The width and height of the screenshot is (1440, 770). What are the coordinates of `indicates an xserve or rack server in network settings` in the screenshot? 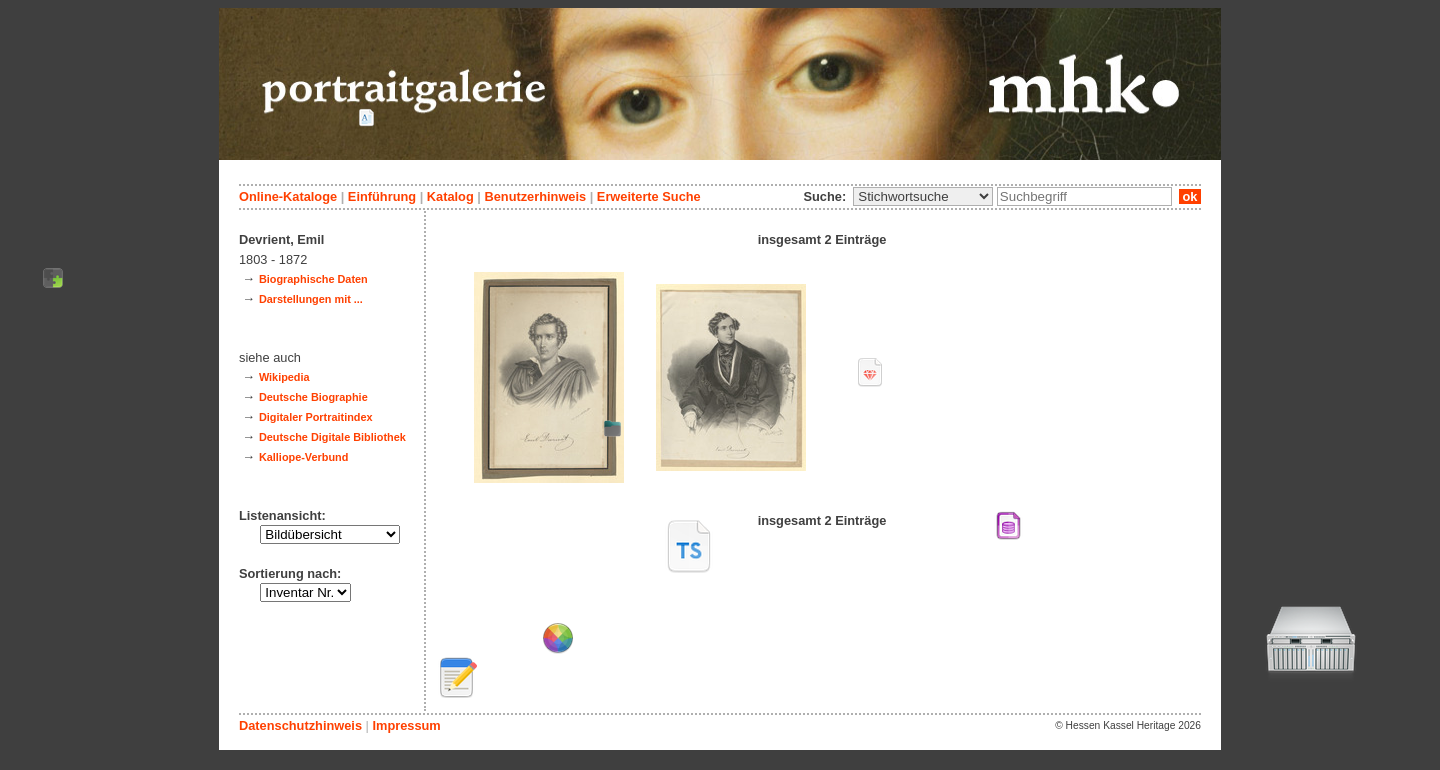 It's located at (1311, 637).